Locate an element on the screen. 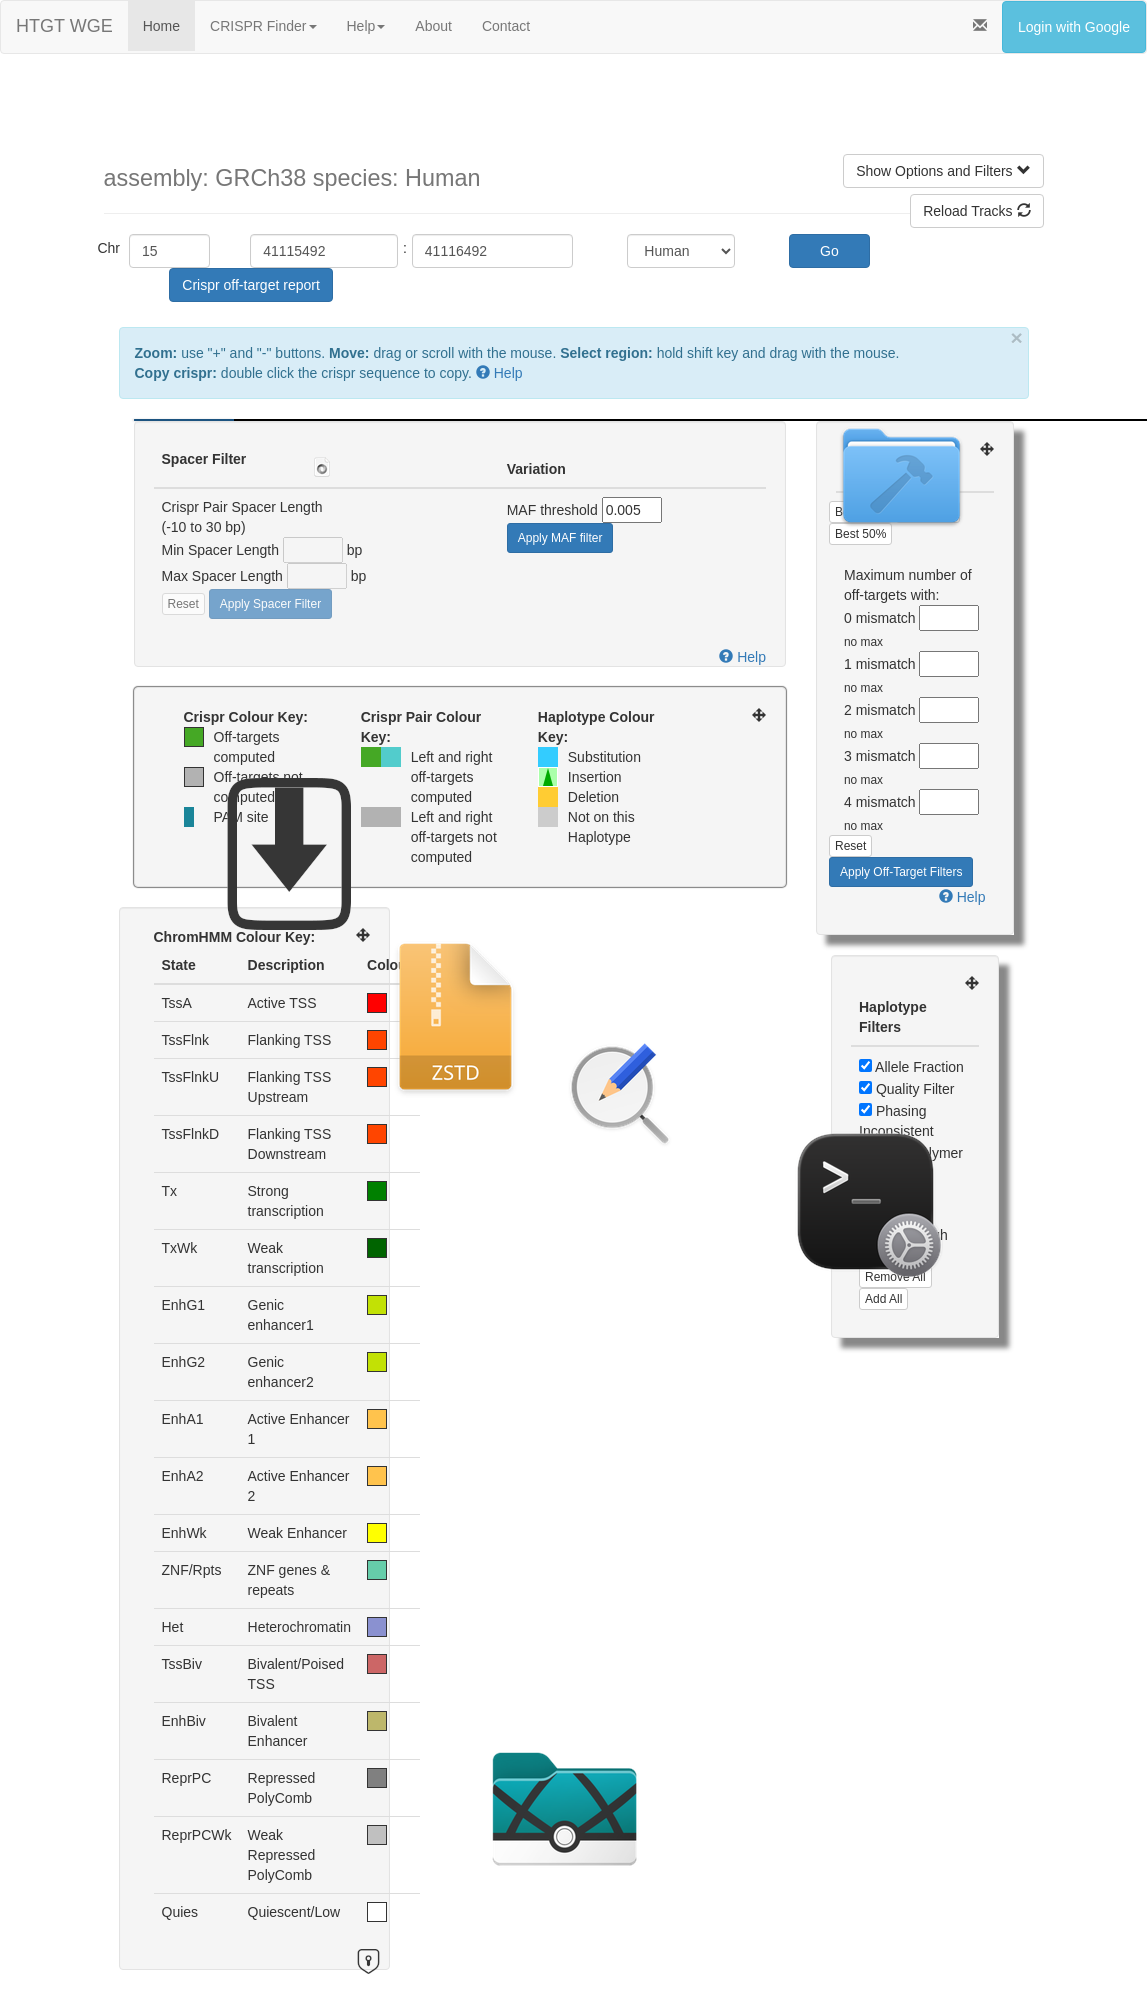 The width and height of the screenshot is (1147, 1990). open terminal preferences or settings is located at coordinates (865, 1201).